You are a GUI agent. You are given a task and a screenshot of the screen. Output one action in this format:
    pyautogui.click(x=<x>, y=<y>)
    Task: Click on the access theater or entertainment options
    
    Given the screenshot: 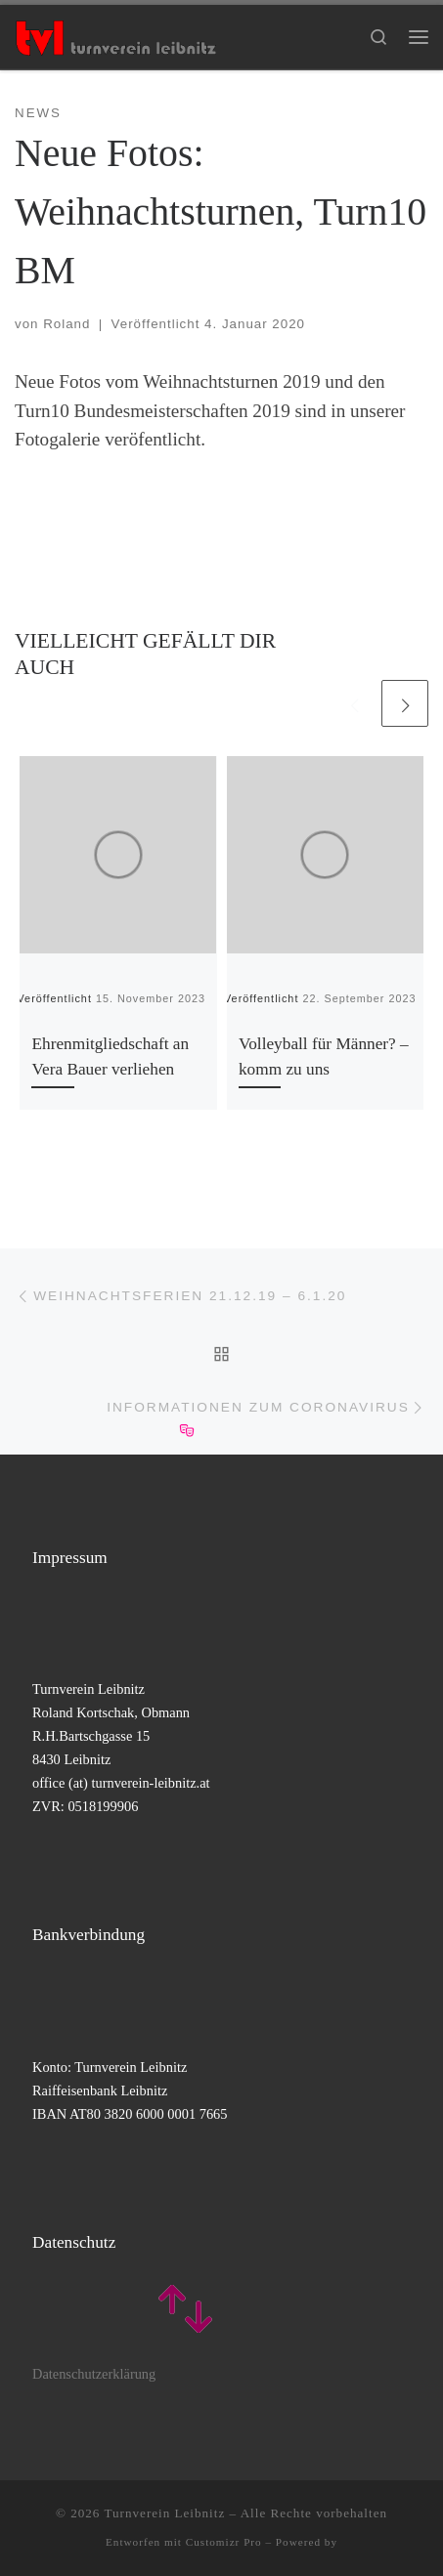 What is the action you would take?
    pyautogui.click(x=187, y=1430)
    